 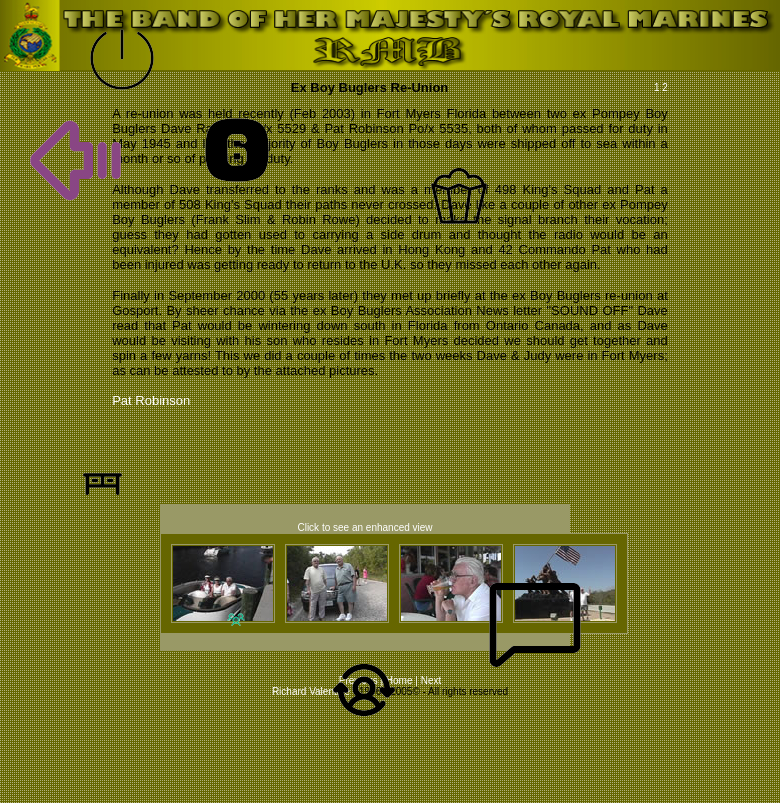 I want to click on access workspace or desk settings, so click(x=102, y=483).